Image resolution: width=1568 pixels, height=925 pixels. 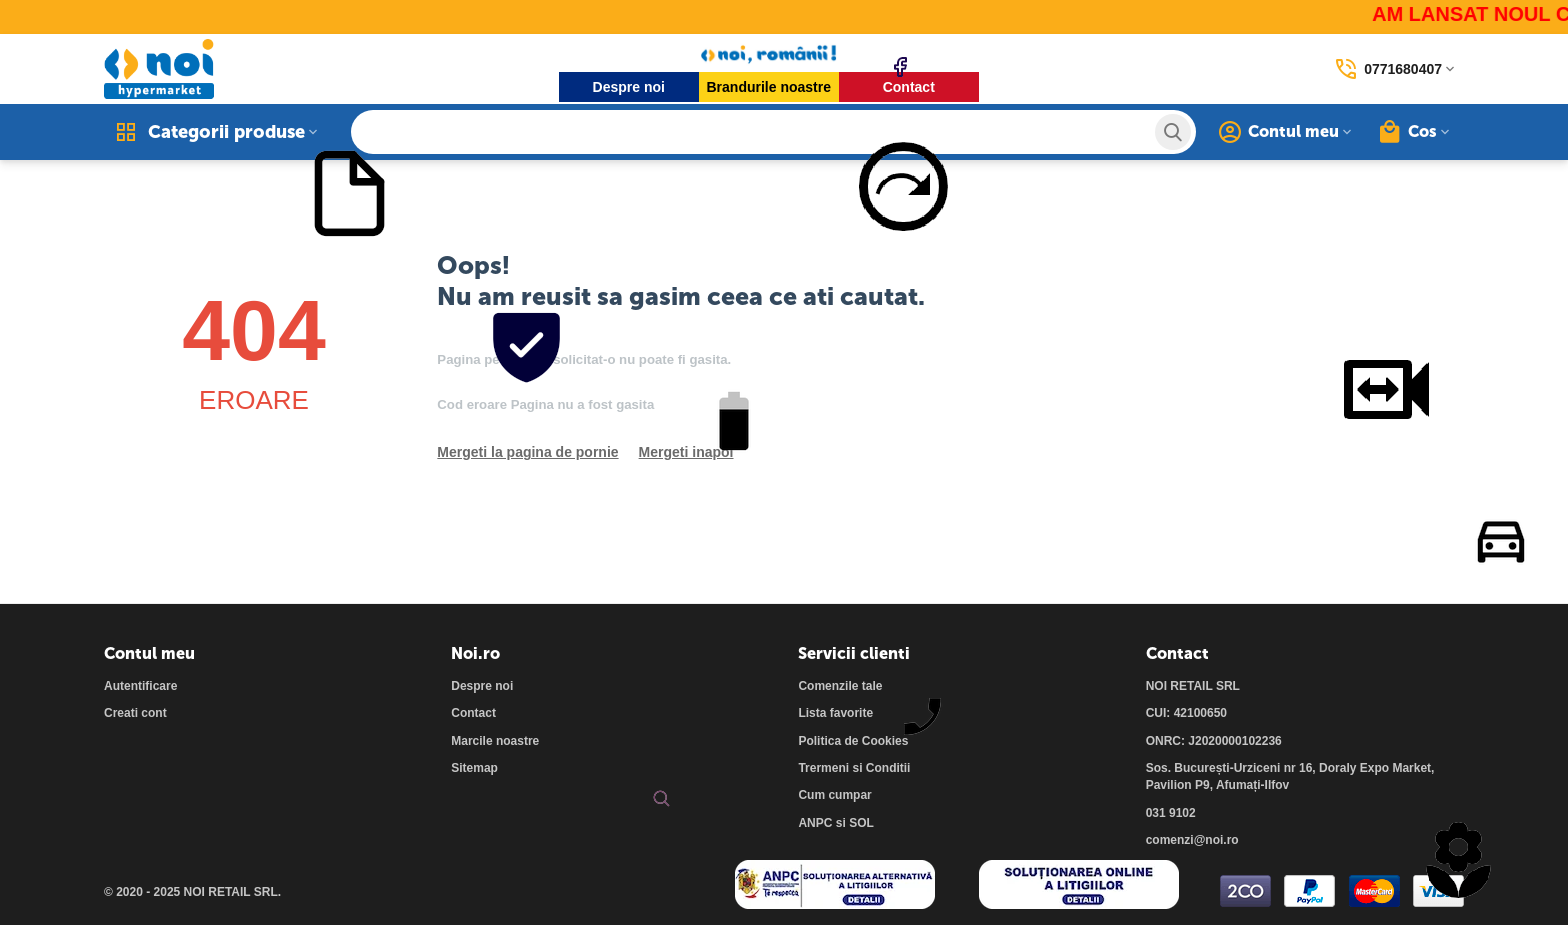 What do you see at coordinates (1458, 861) in the screenshot?
I see `find nearby florists or flower shops` at bounding box center [1458, 861].